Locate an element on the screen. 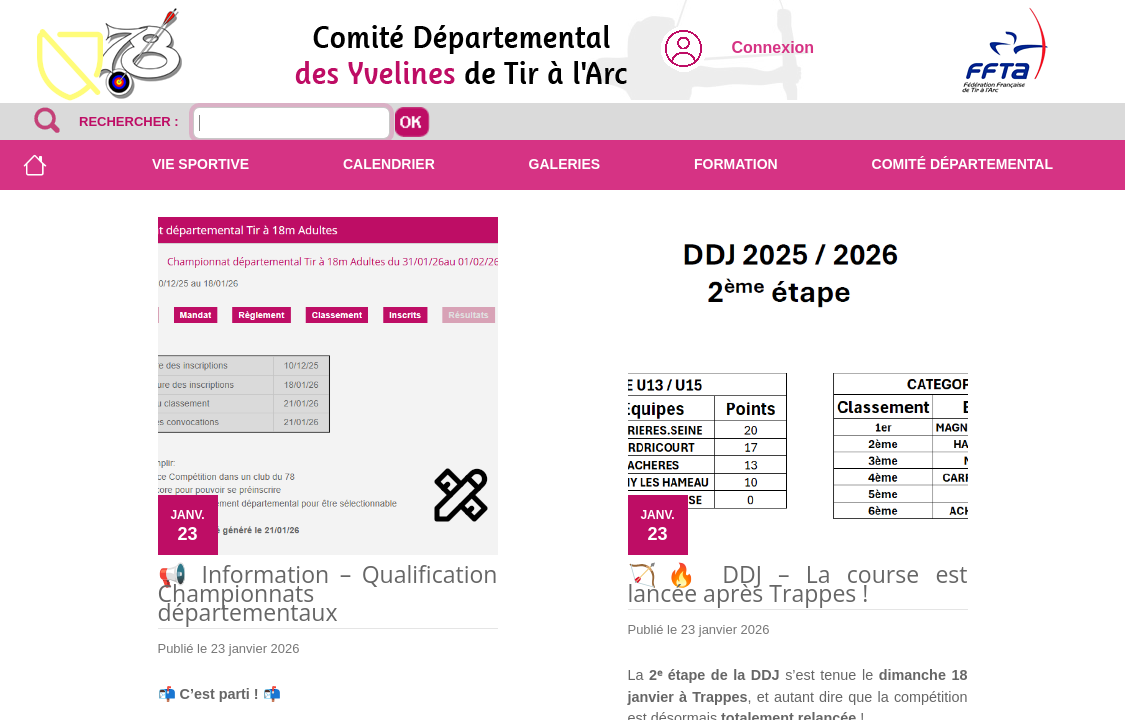  access settings or configuration options is located at coordinates (461, 495).